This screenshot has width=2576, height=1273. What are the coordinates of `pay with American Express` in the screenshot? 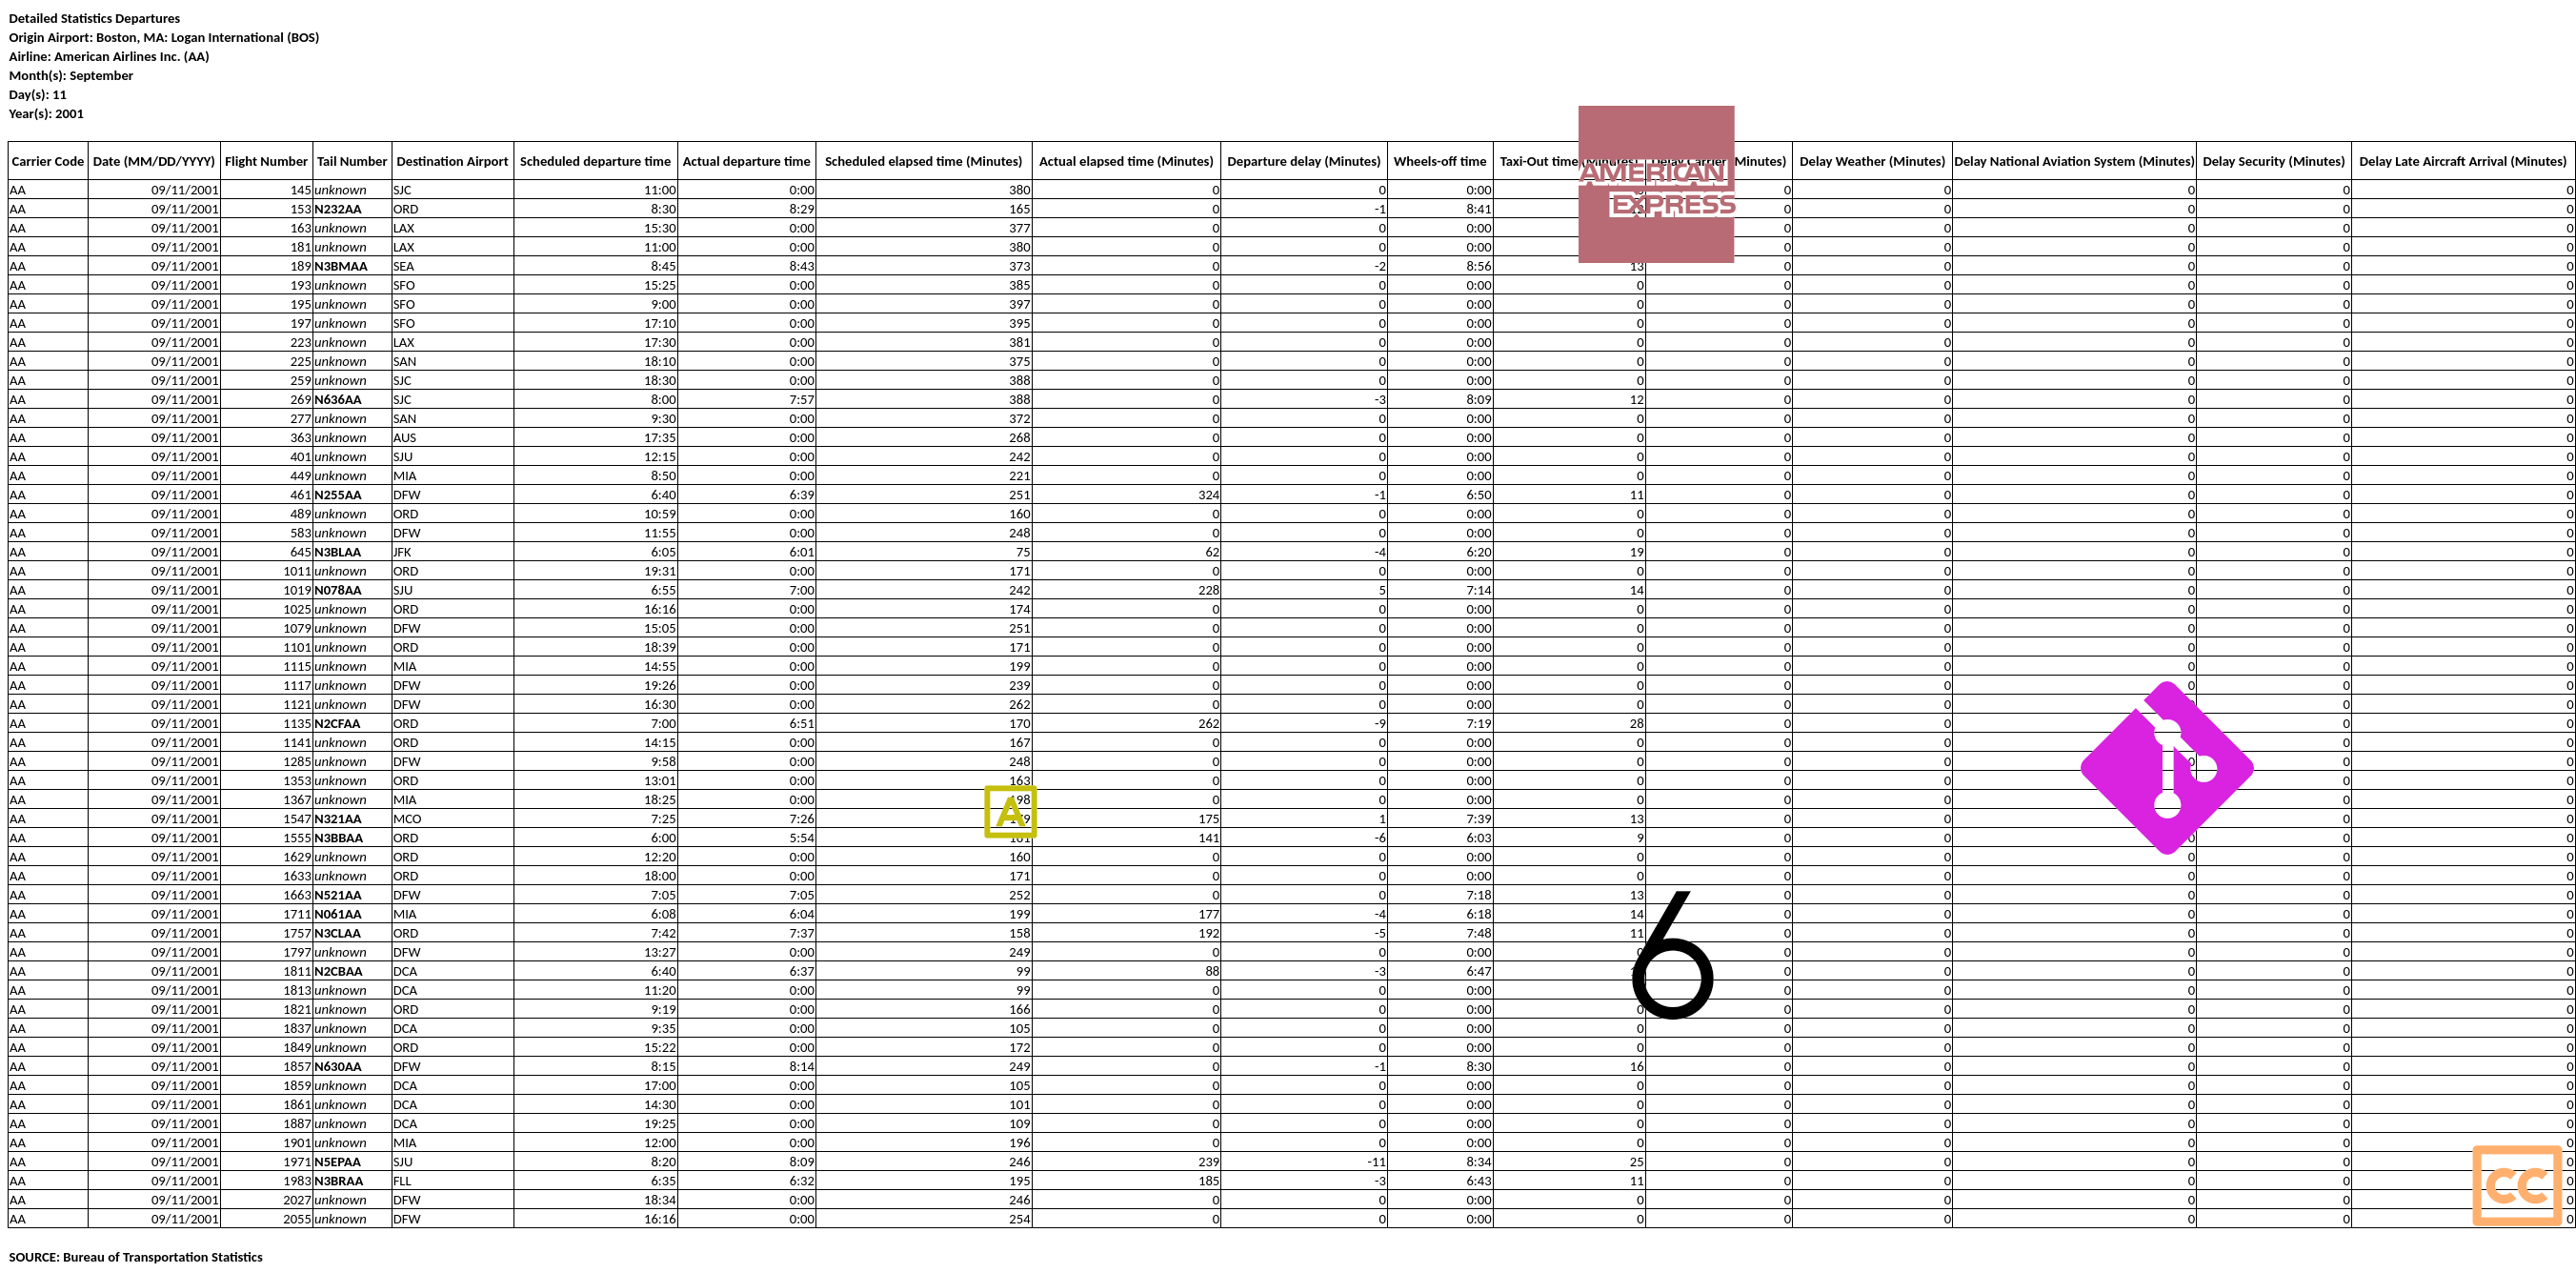 It's located at (1657, 184).